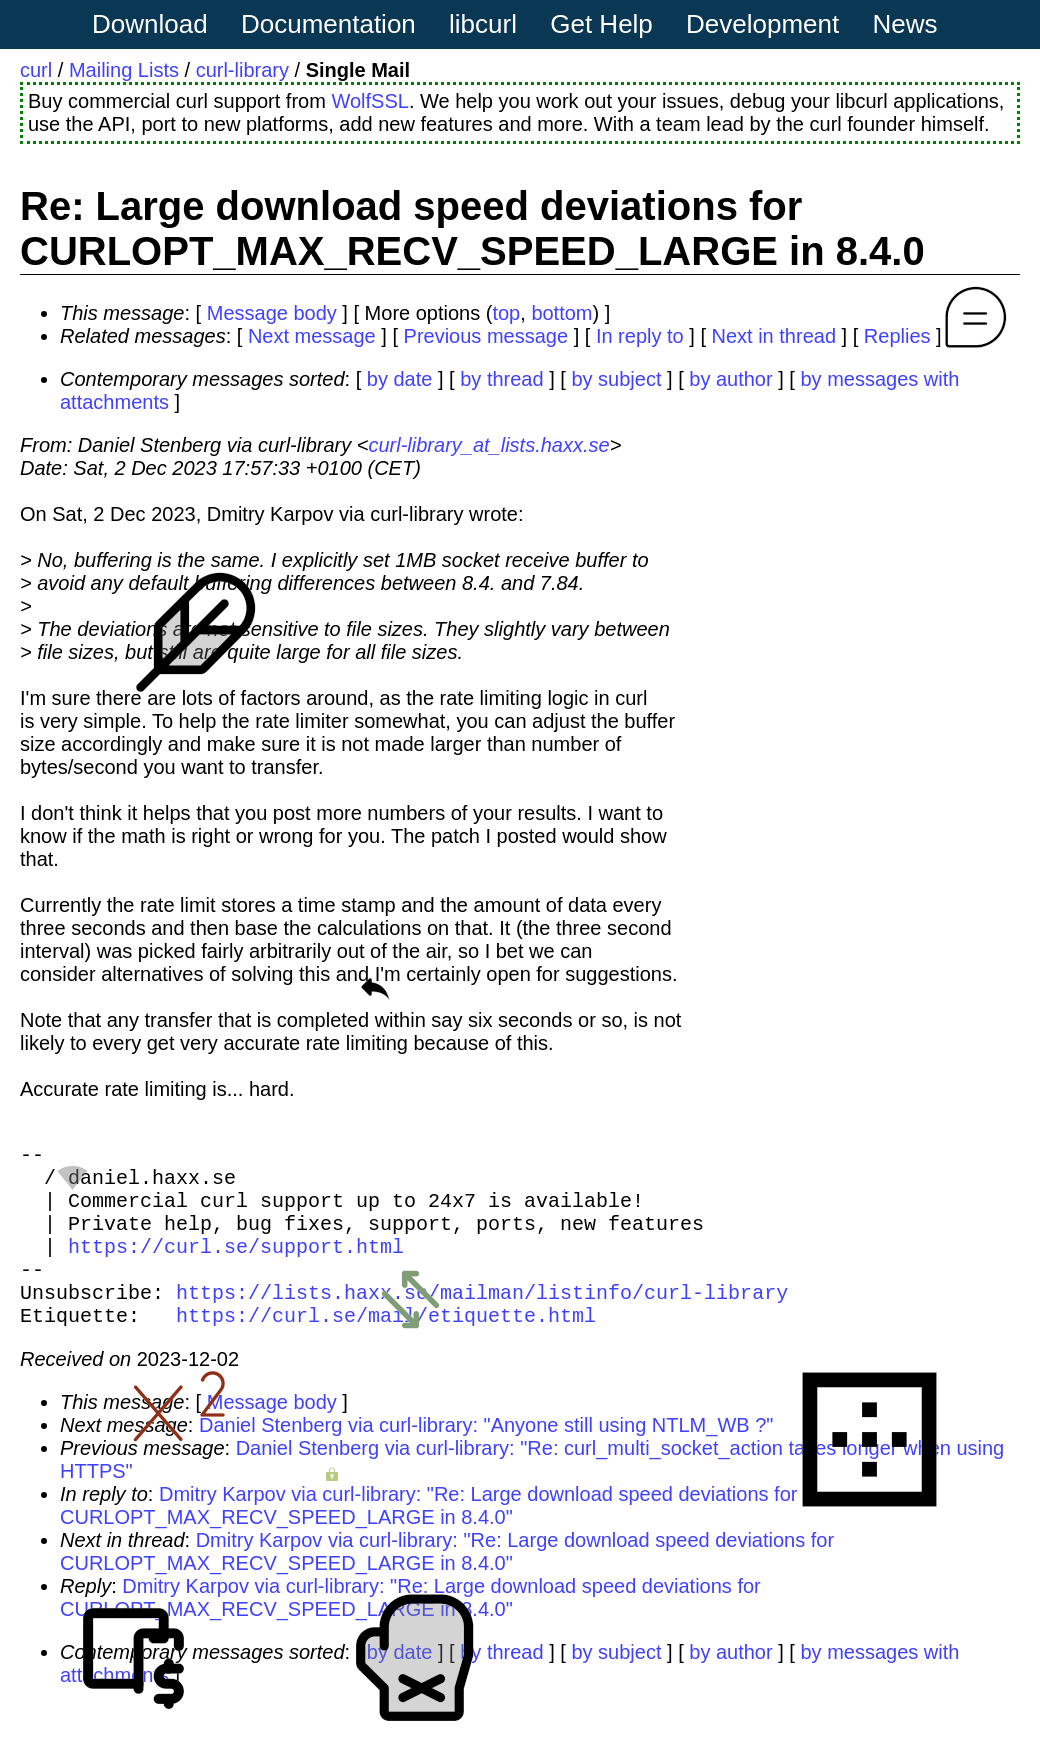 The image size is (1040, 1739). What do you see at coordinates (332, 1475) in the screenshot?
I see `access secure or encrypted content` at bounding box center [332, 1475].